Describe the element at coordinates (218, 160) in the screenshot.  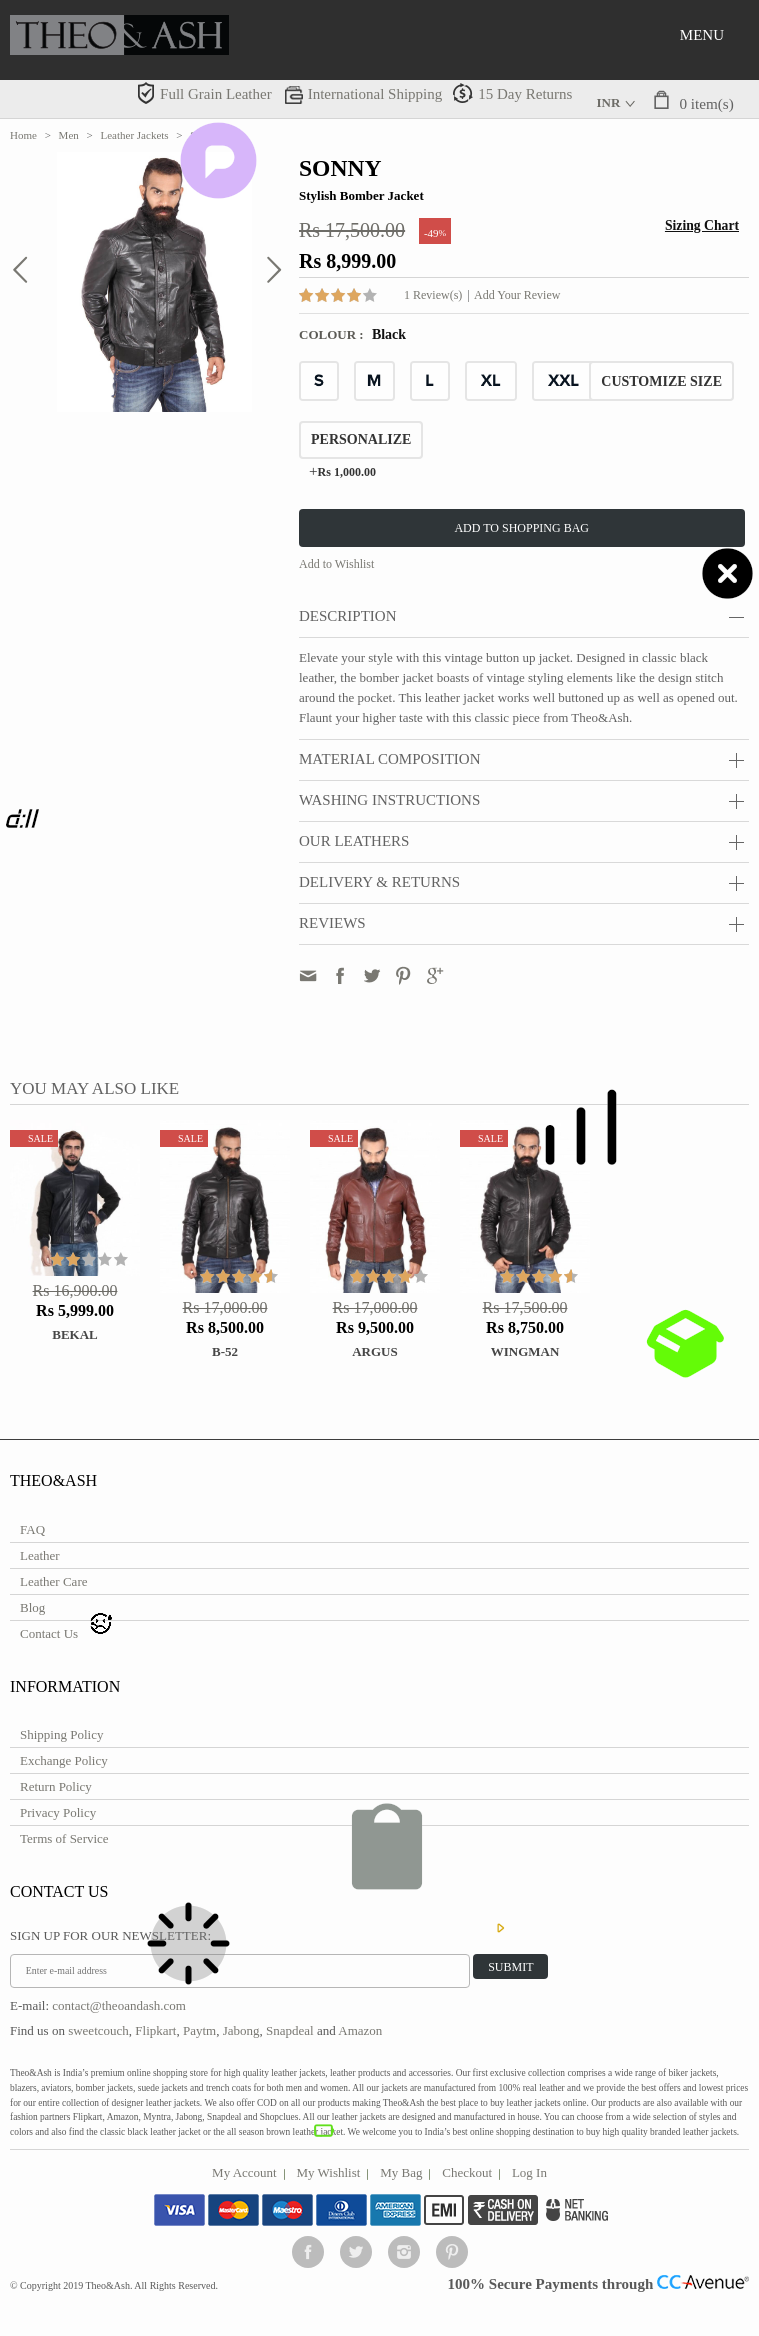
I see `open the pixelfed app` at that location.